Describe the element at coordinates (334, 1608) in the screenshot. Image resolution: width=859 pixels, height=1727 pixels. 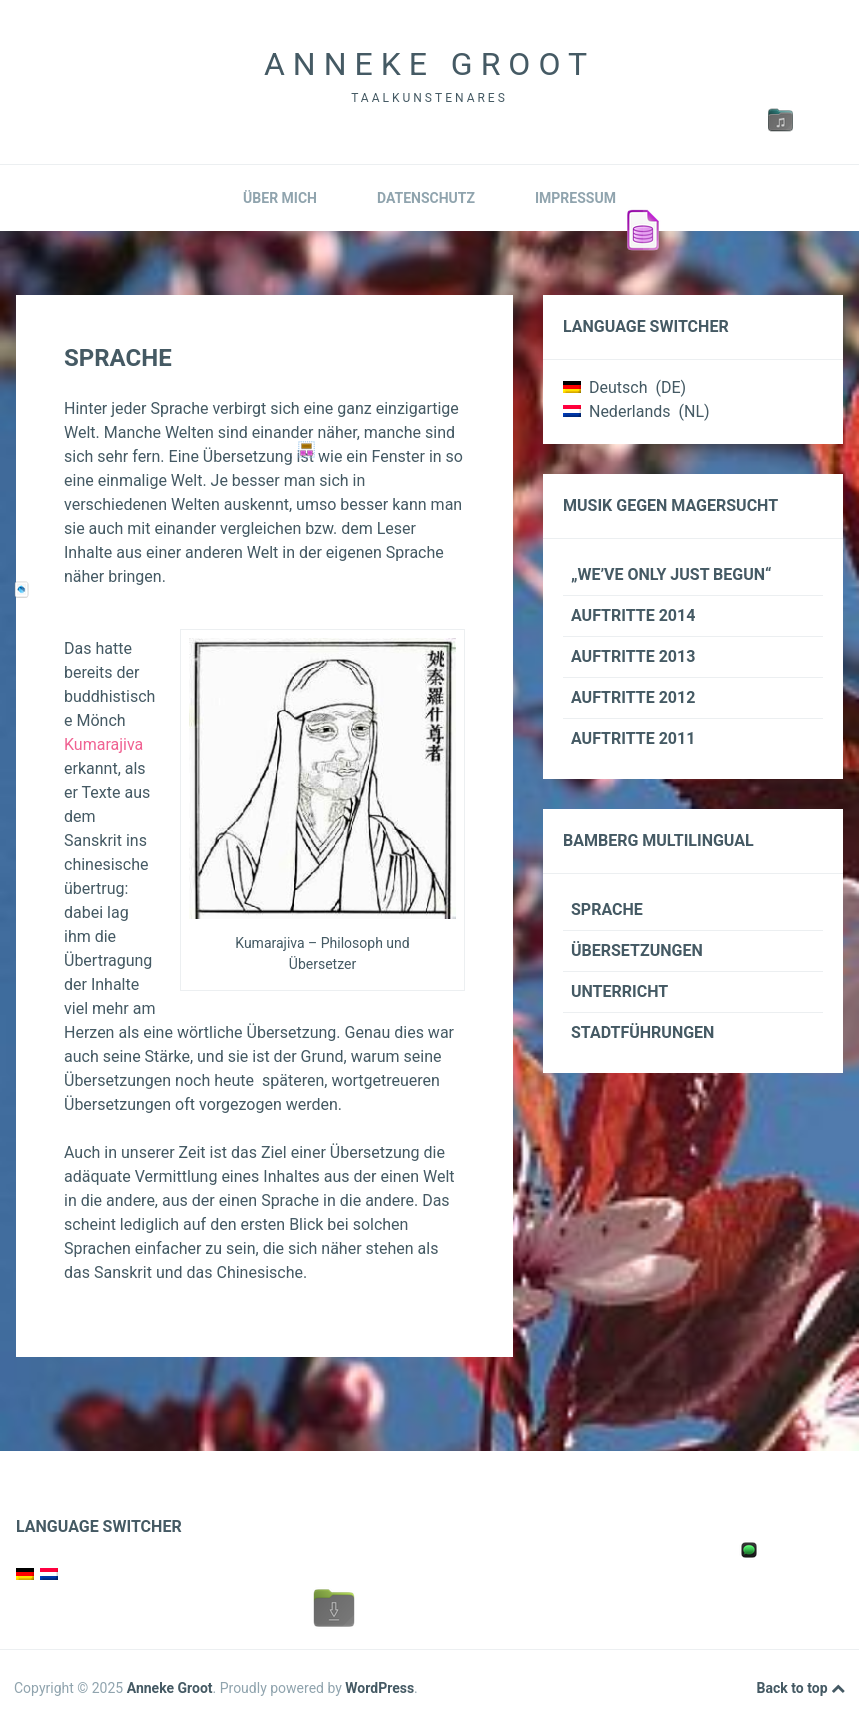
I see `open your downloads folder` at that location.